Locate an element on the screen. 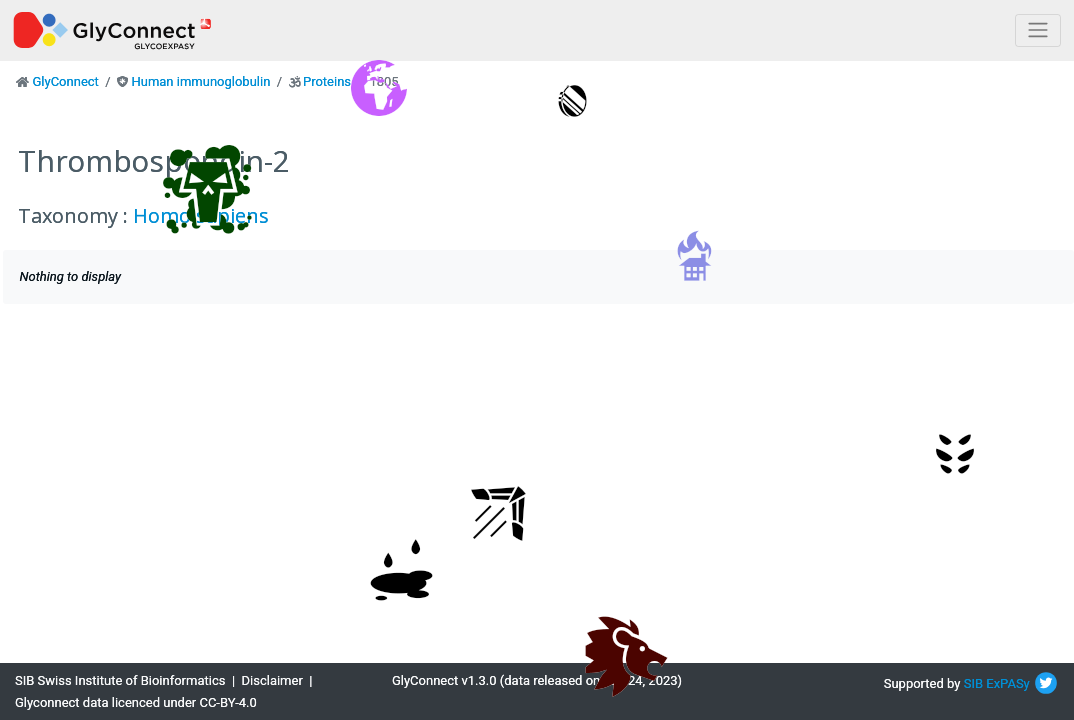  select africa/europe region is located at coordinates (379, 88).